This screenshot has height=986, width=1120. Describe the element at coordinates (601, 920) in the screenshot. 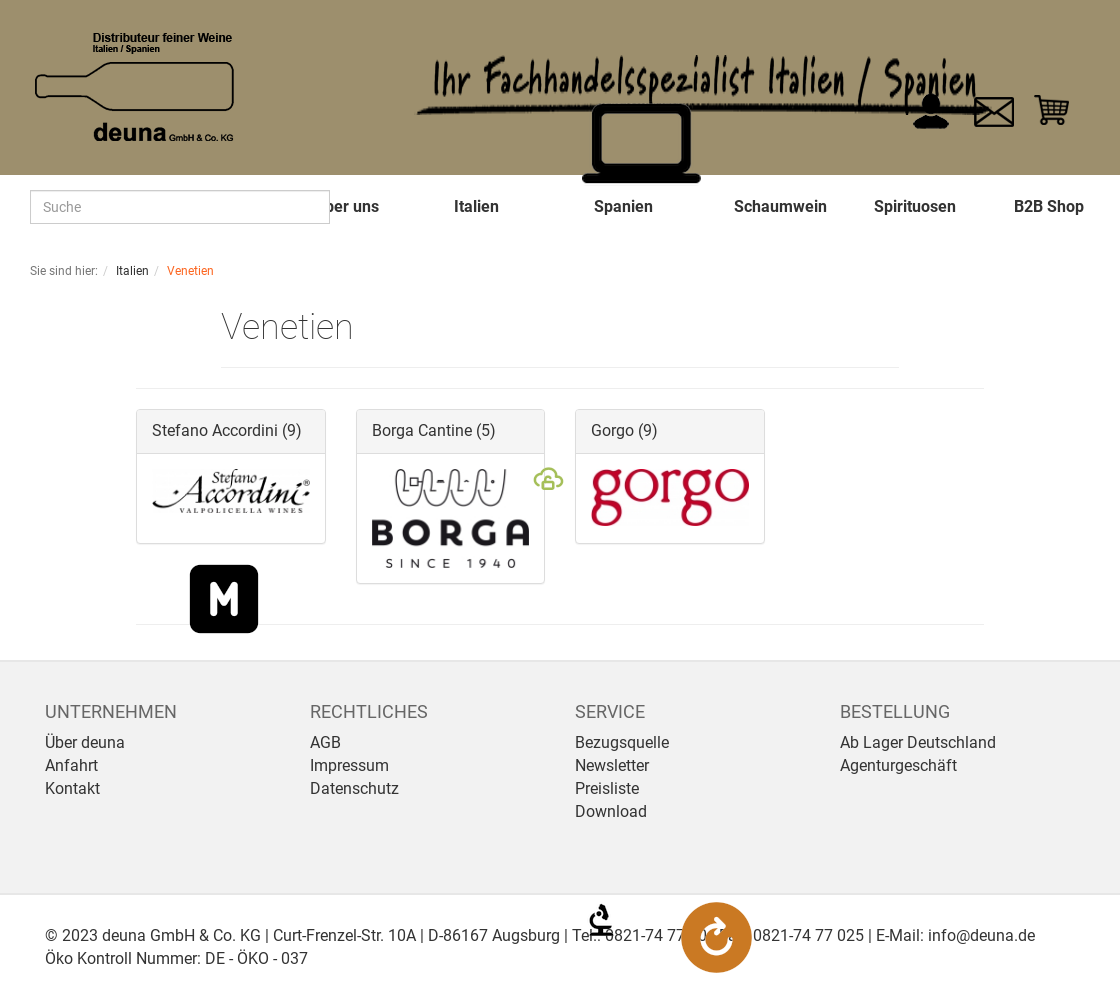

I see `access biotech or laboratory features` at that location.